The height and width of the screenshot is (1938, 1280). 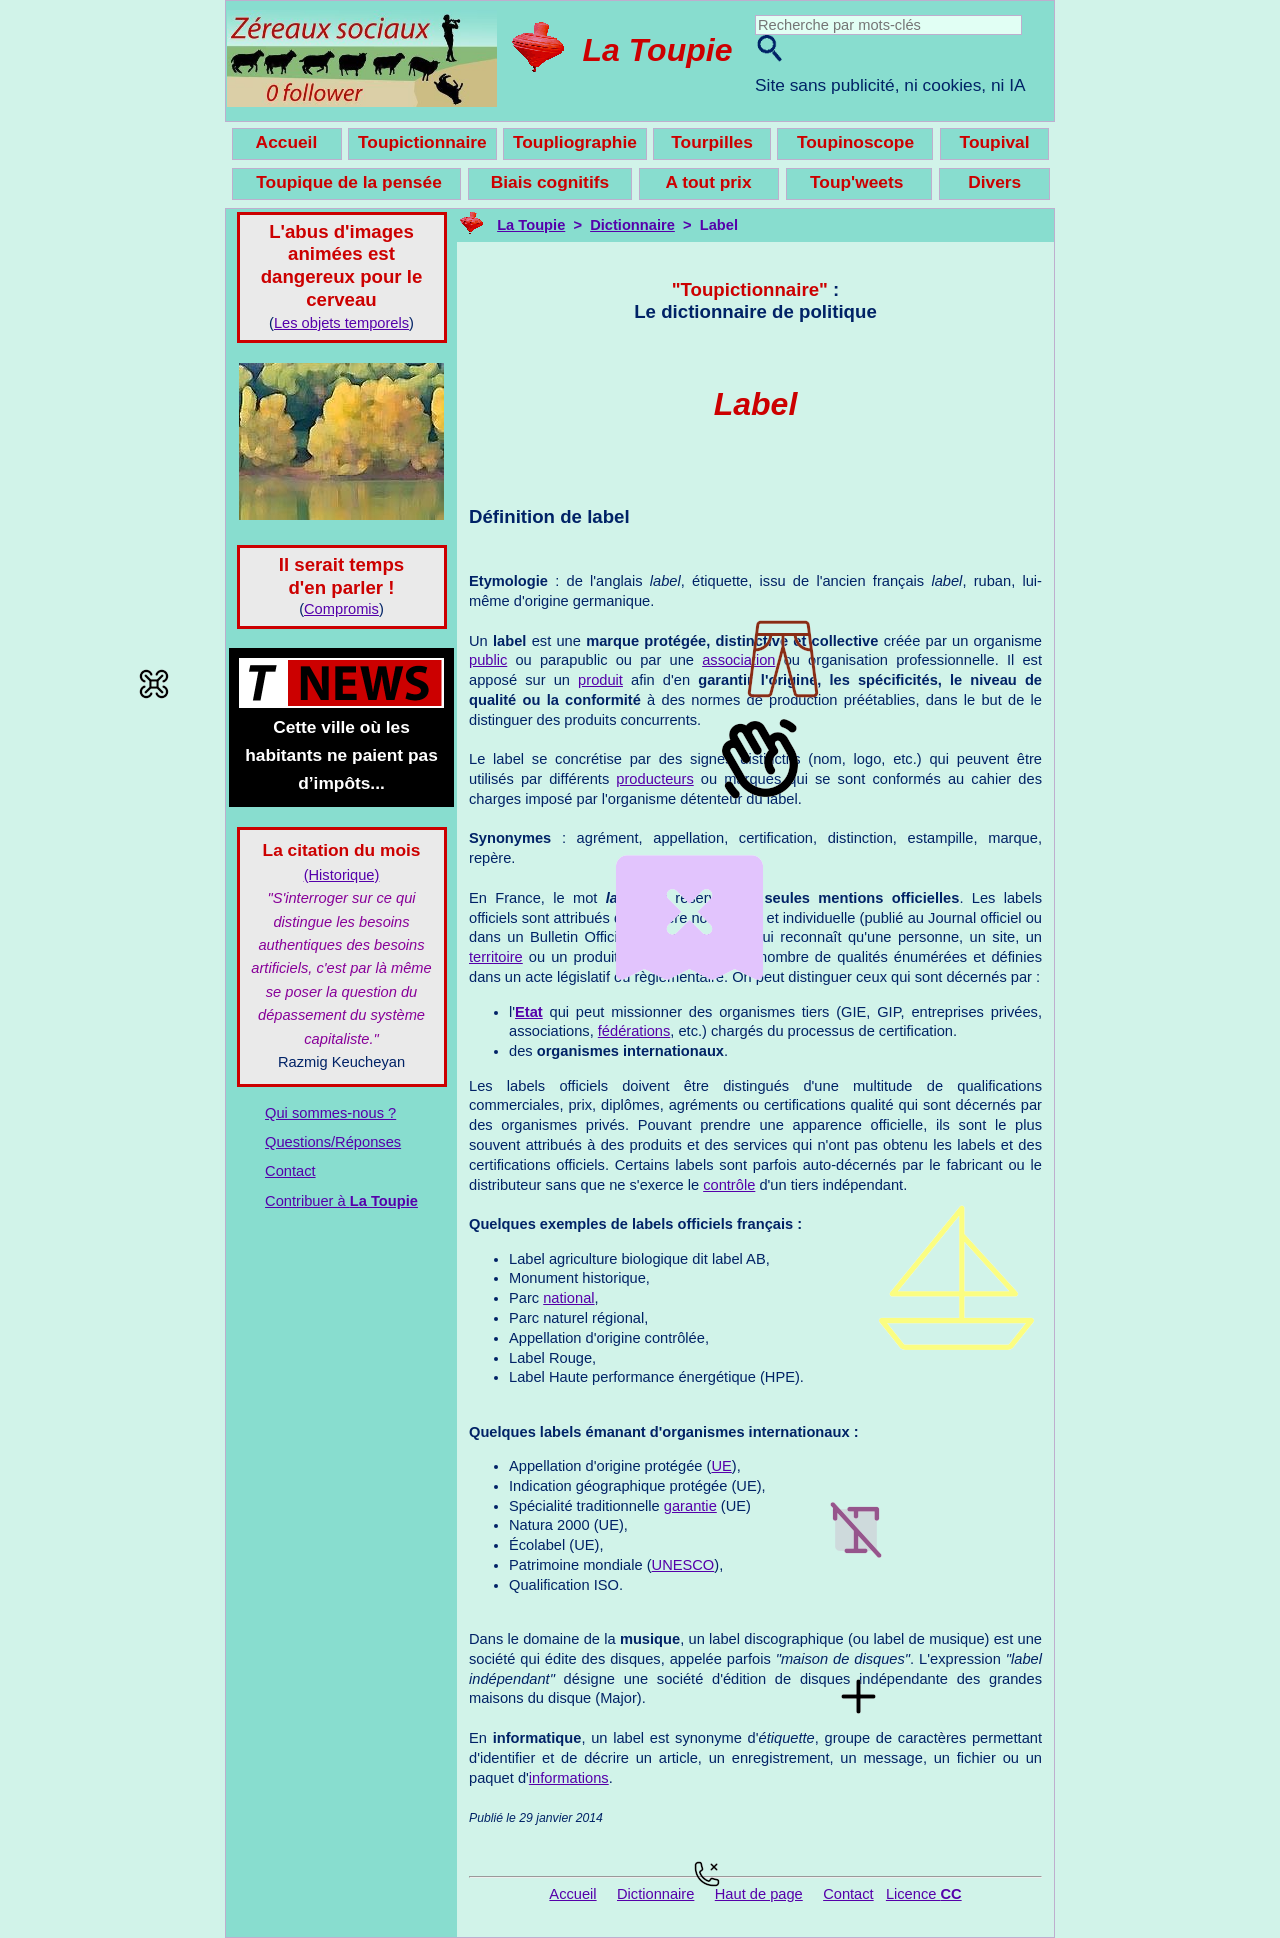 What do you see at coordinates (154, 684) in the screenshot?
I see `access drone controls` at bounding box center [154, 684].